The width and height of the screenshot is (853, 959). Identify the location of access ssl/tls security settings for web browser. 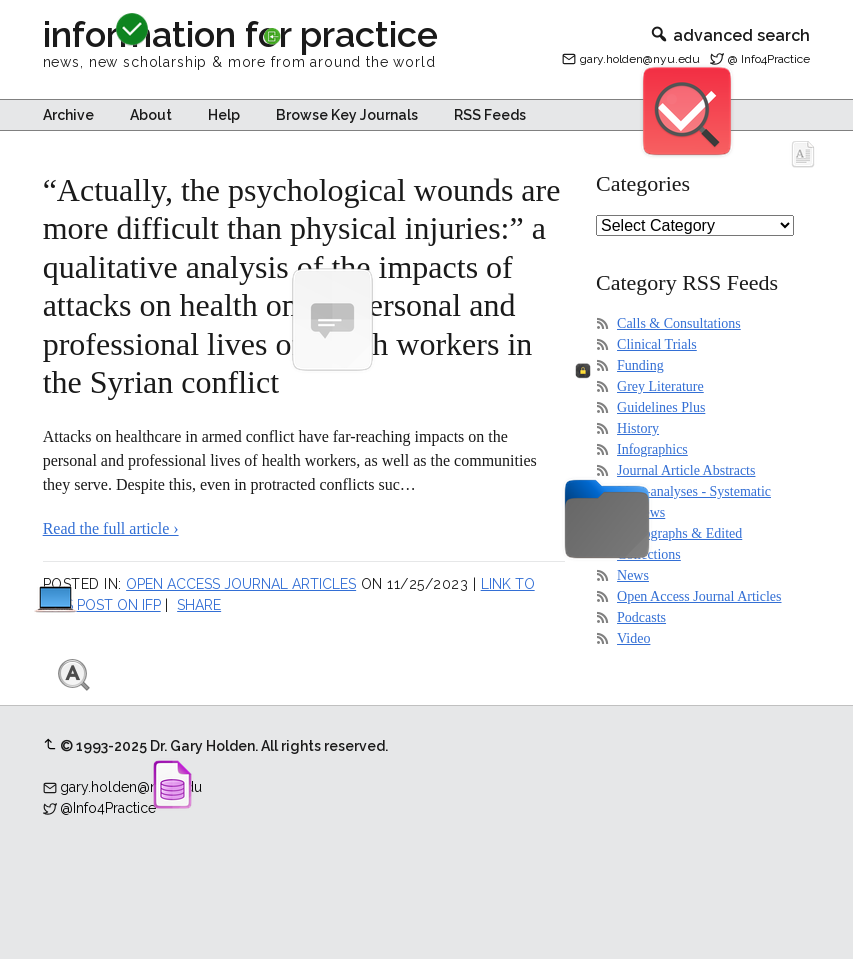
(583, 371).